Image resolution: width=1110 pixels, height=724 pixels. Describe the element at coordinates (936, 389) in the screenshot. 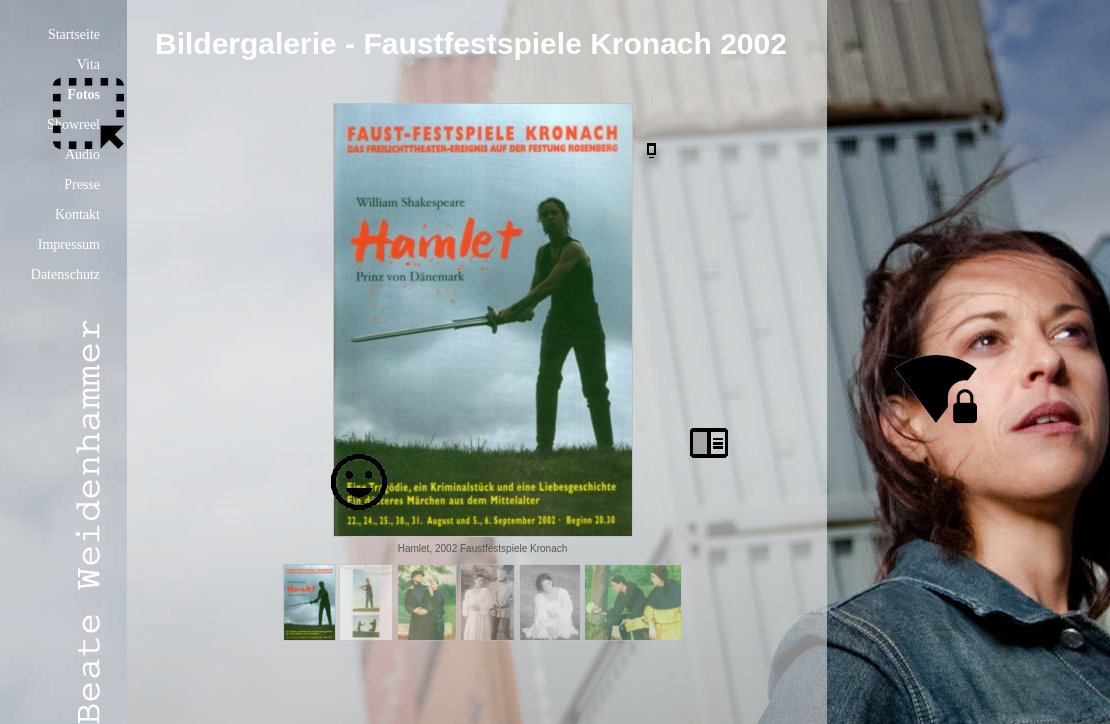

I see `connected to a password-protected wifi network` at that location.